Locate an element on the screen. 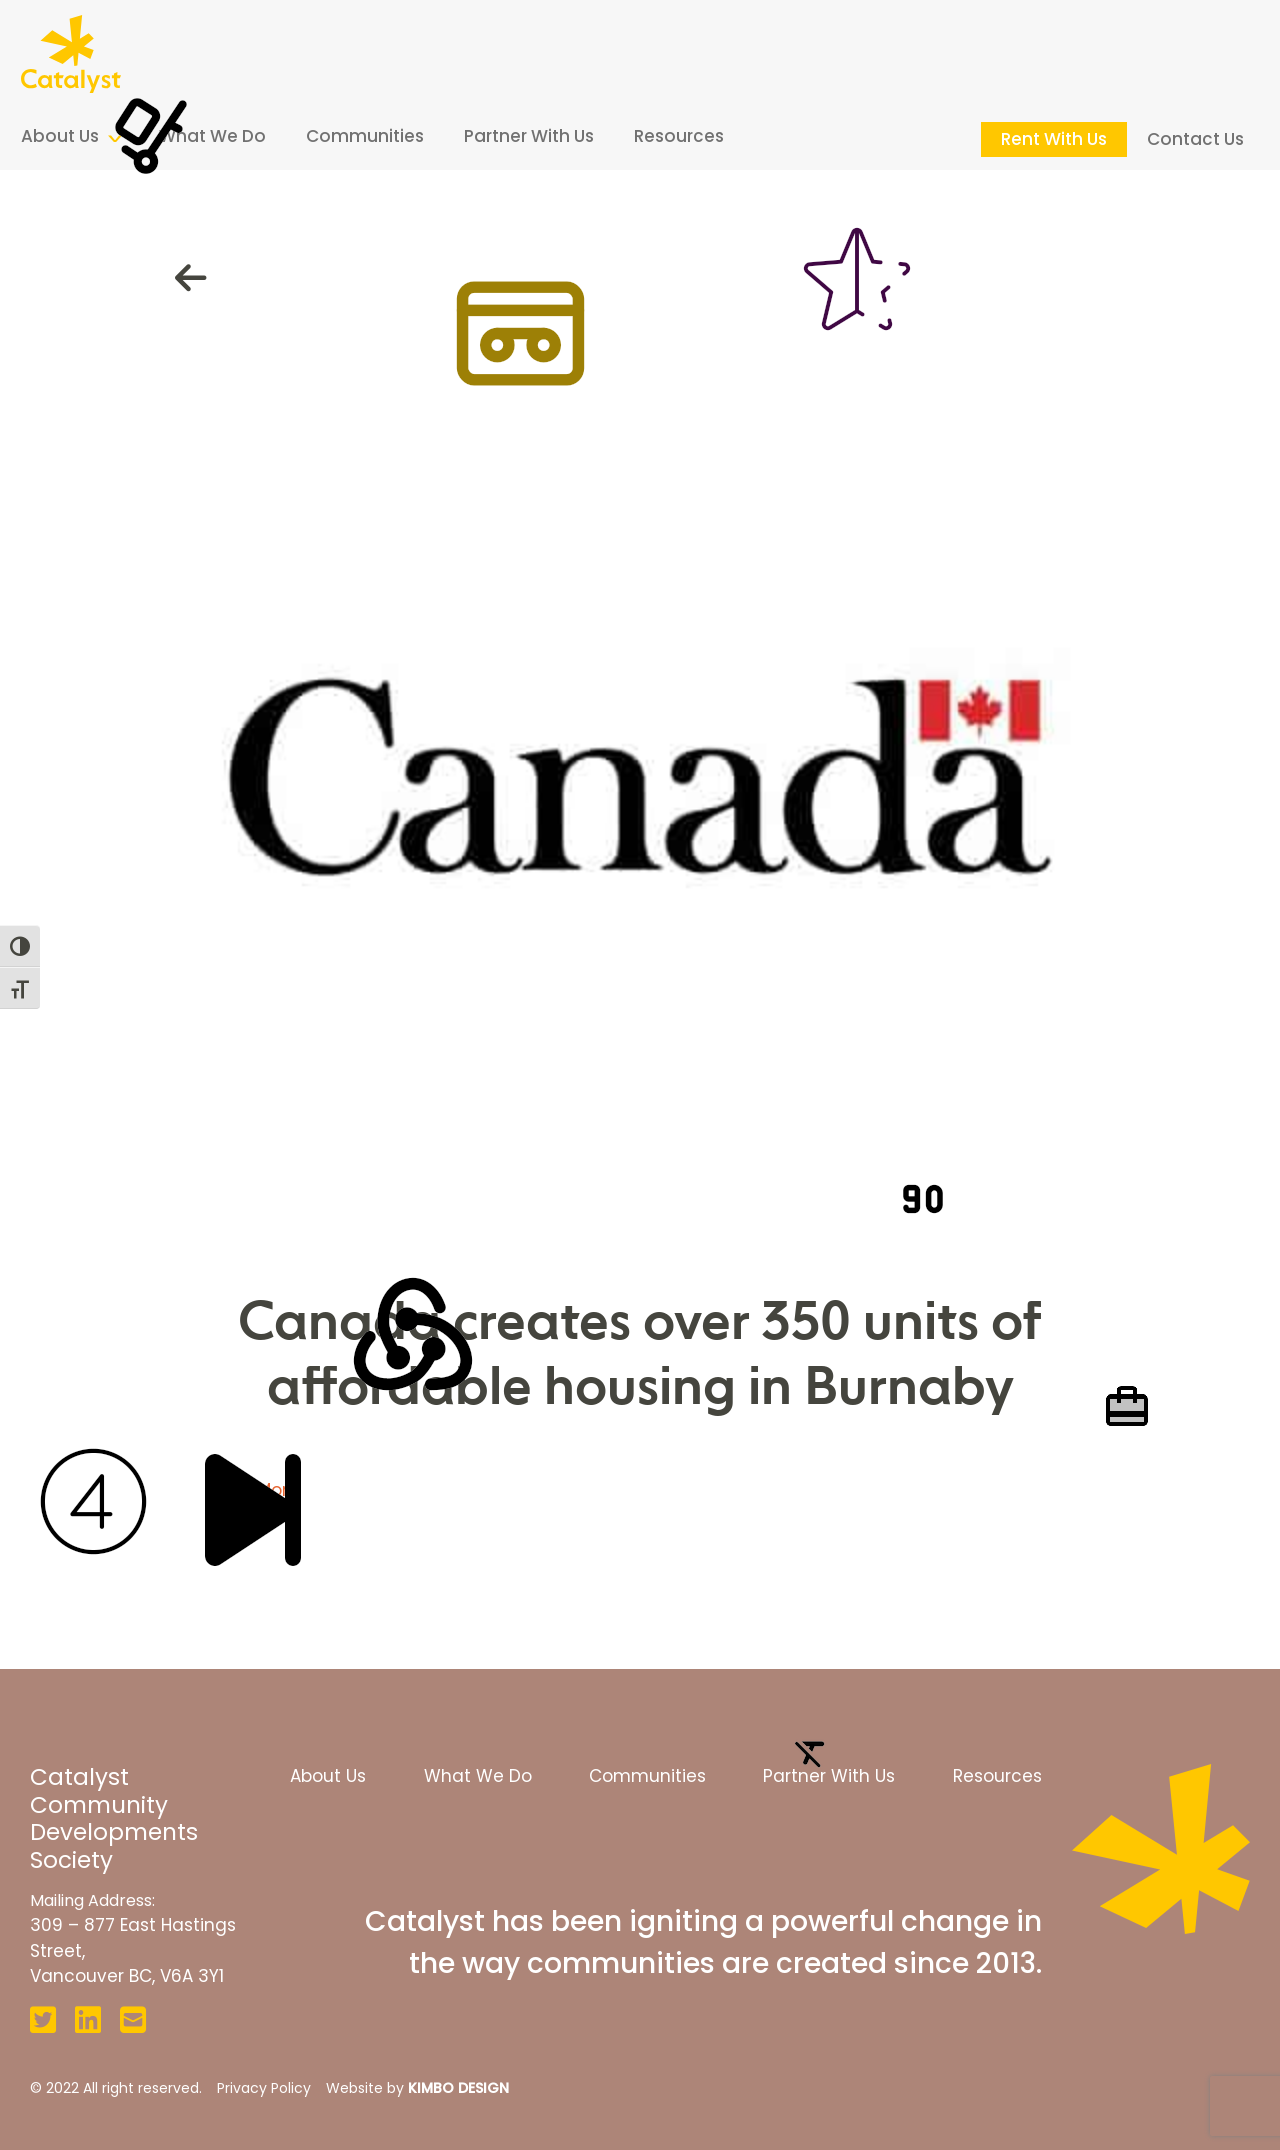  indicates step four in a multi-step process is located at coordinates (93, 1501).